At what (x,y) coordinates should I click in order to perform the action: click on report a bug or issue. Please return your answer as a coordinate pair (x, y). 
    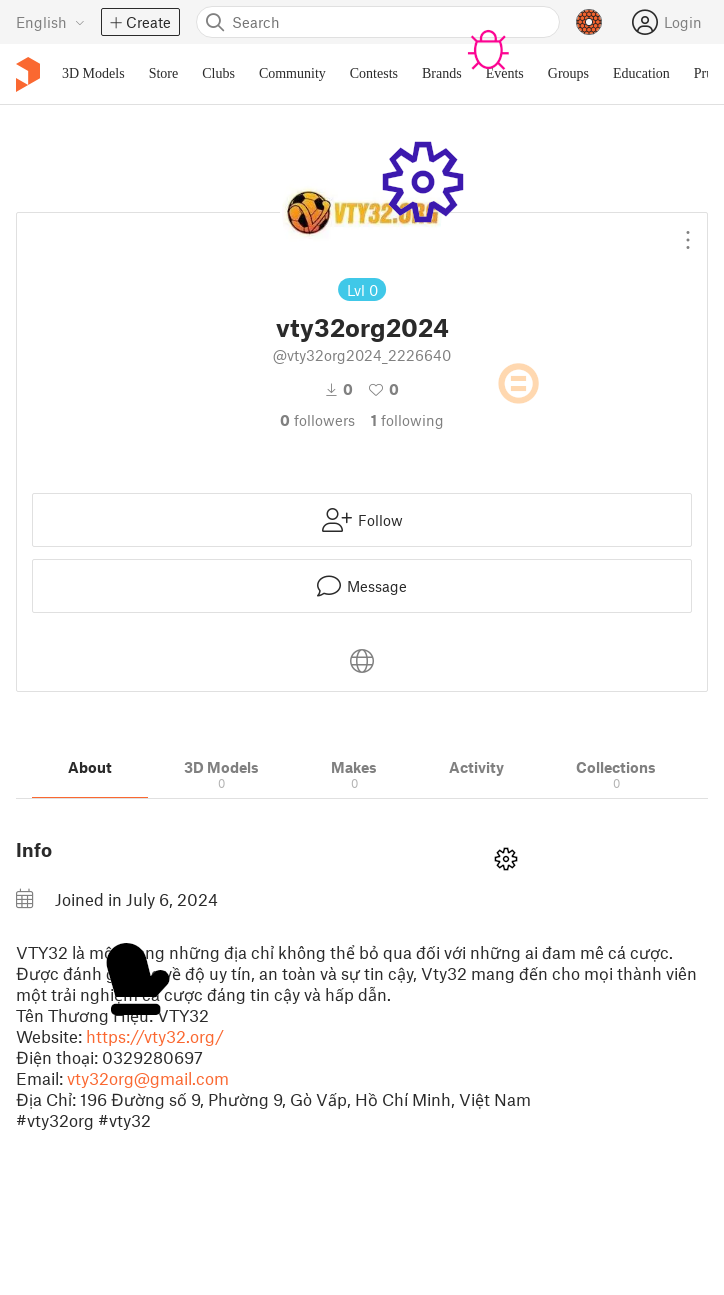
    Looking at the image, I should click on (488, 50).